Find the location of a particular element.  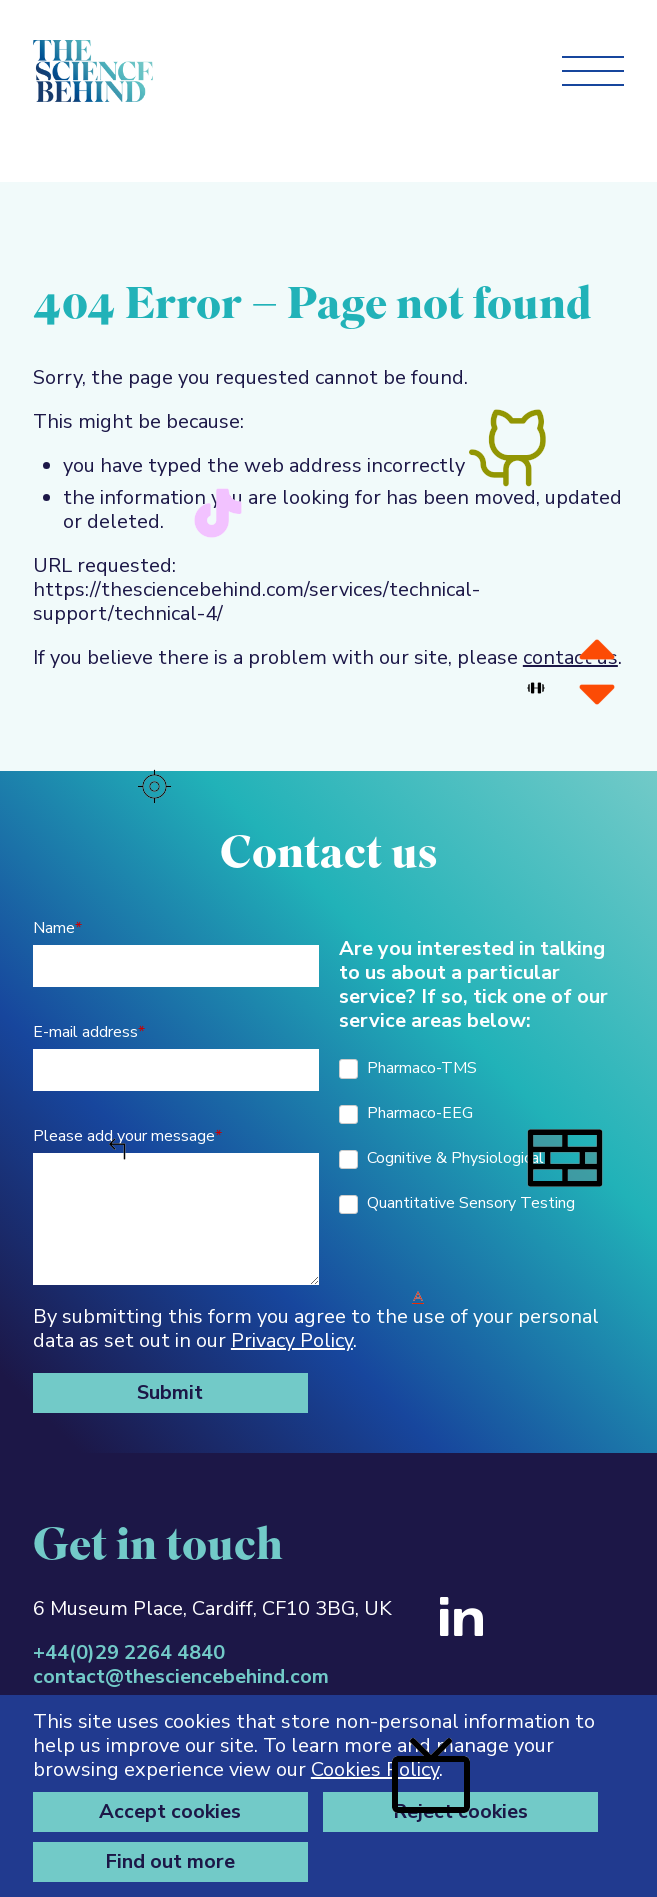

access wall or barrier settings is located at coordinates (565, 1158).